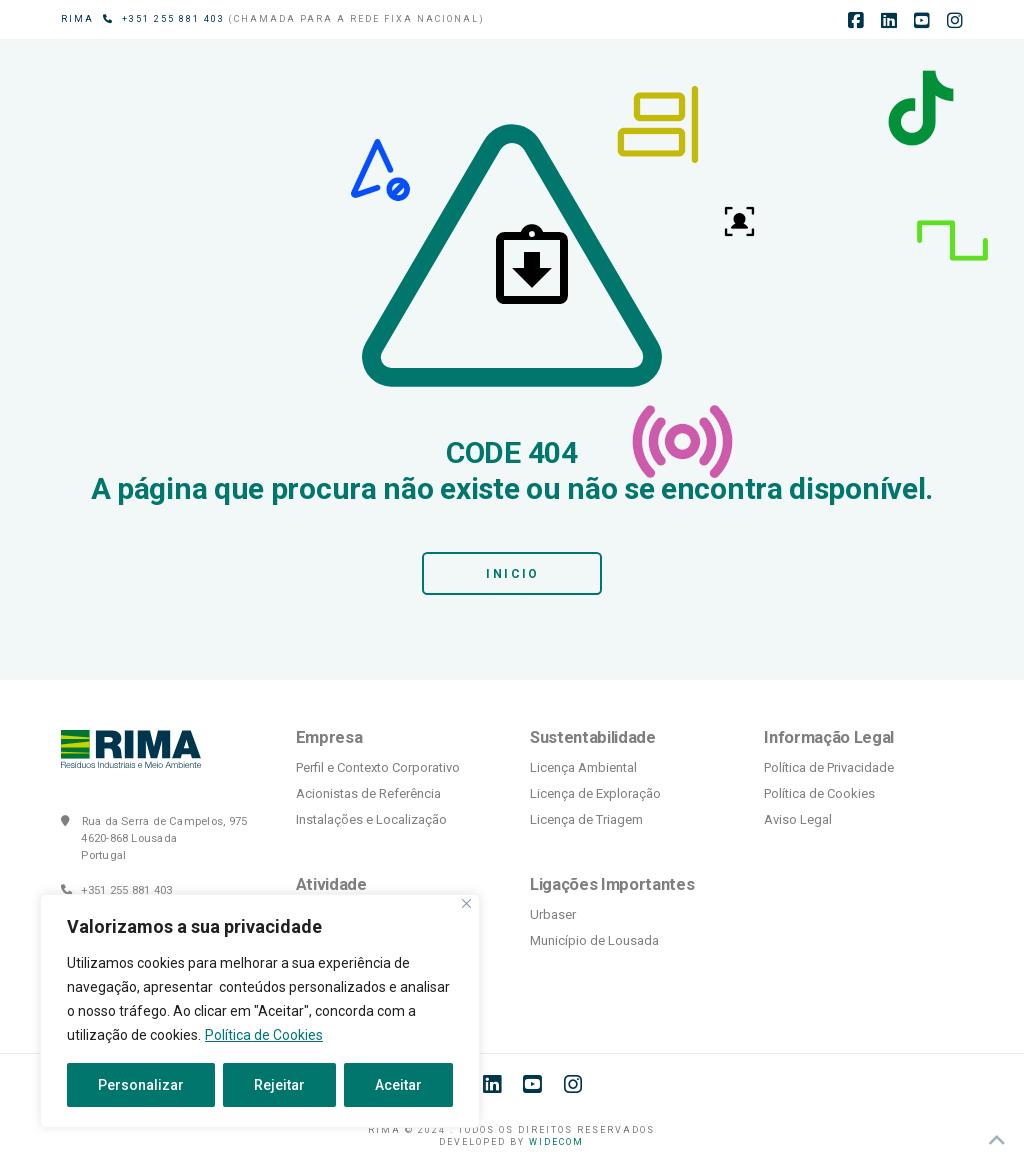  Describe the element at coordinates (921, 108) in the screenshot. I see `open TikTok app` at that location.